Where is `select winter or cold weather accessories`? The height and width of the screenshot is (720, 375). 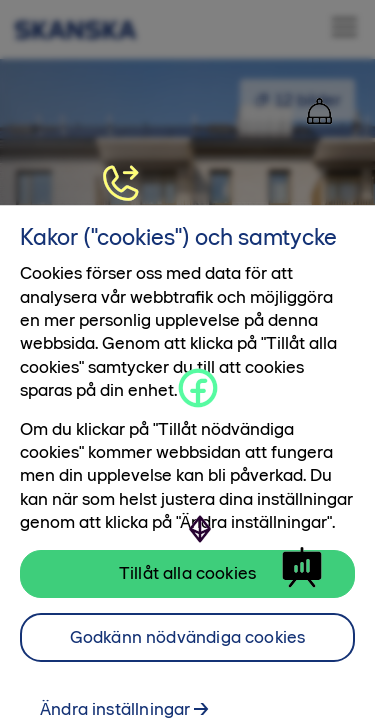
select winter or cold weather accessories is located at coordinates (319, 112).